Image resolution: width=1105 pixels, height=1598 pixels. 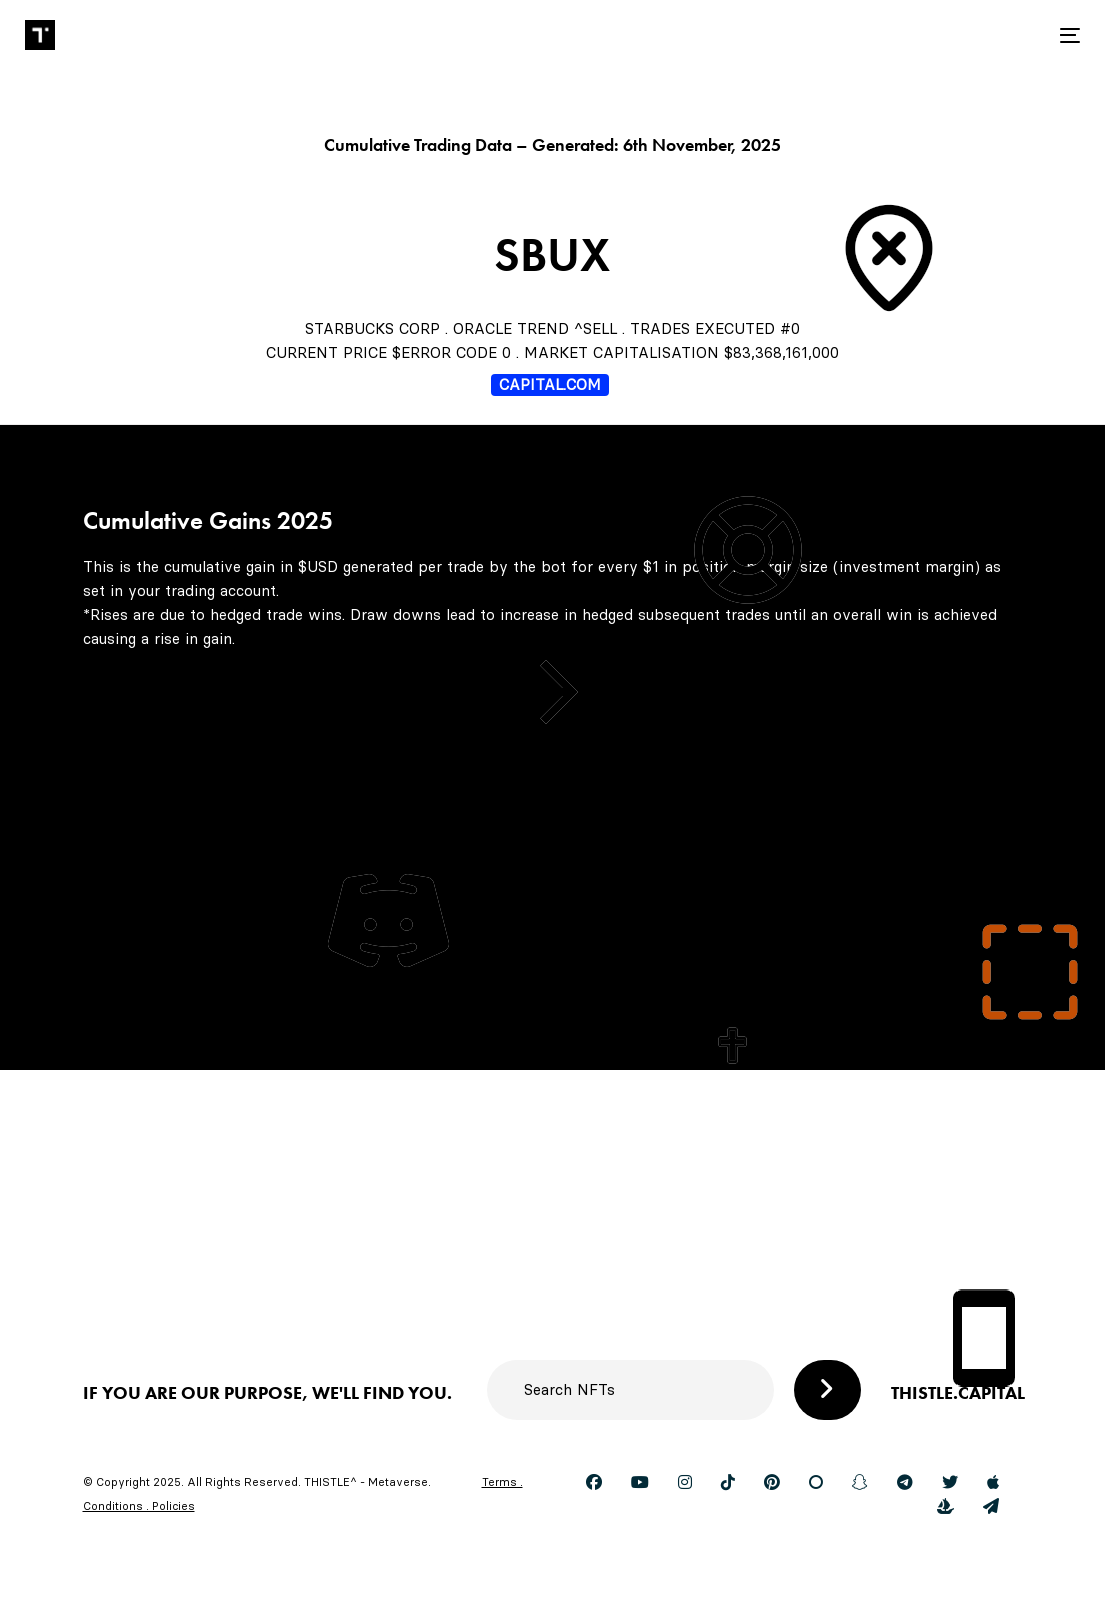 What do you see at coordinates (984, 1338) in the screenshot?
I see `set mobile device as primary` at bounding box center [984, 1338].